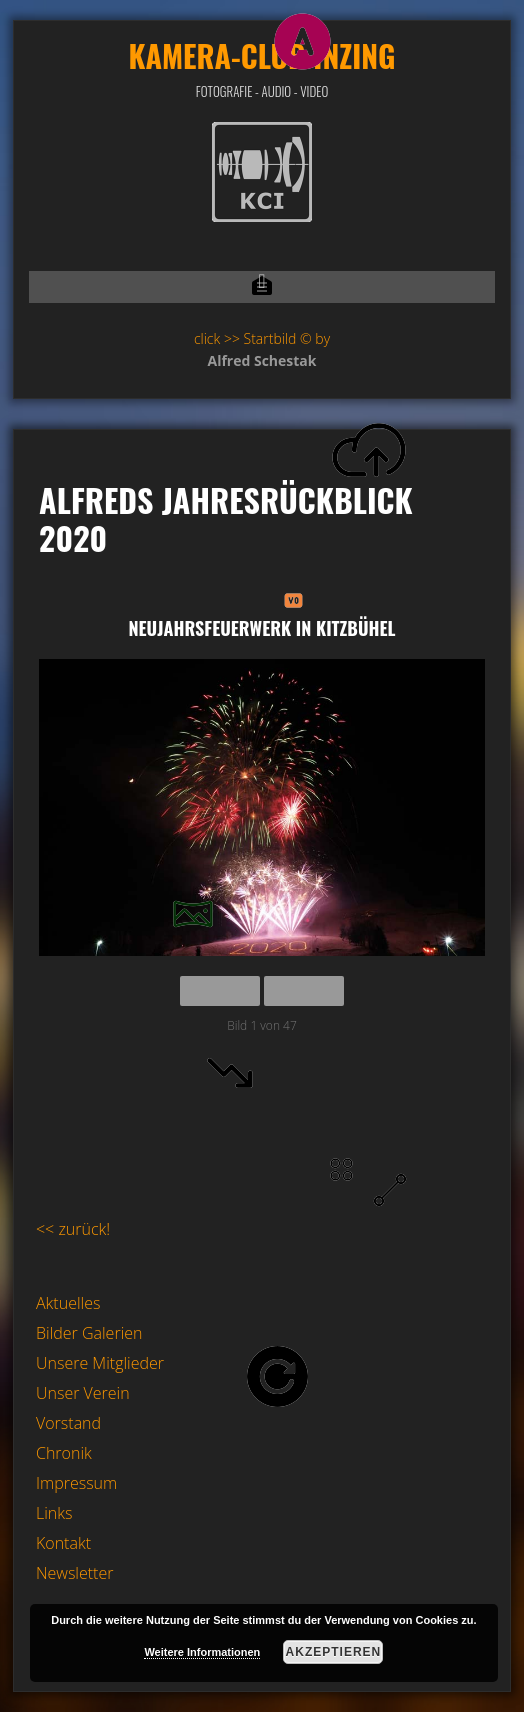 Image resolution: width=524 pixels, height=1712 pixels. Describe the element at coordinates (390, 1190) in the screenshot. I see `draw a line between two points` at that location.